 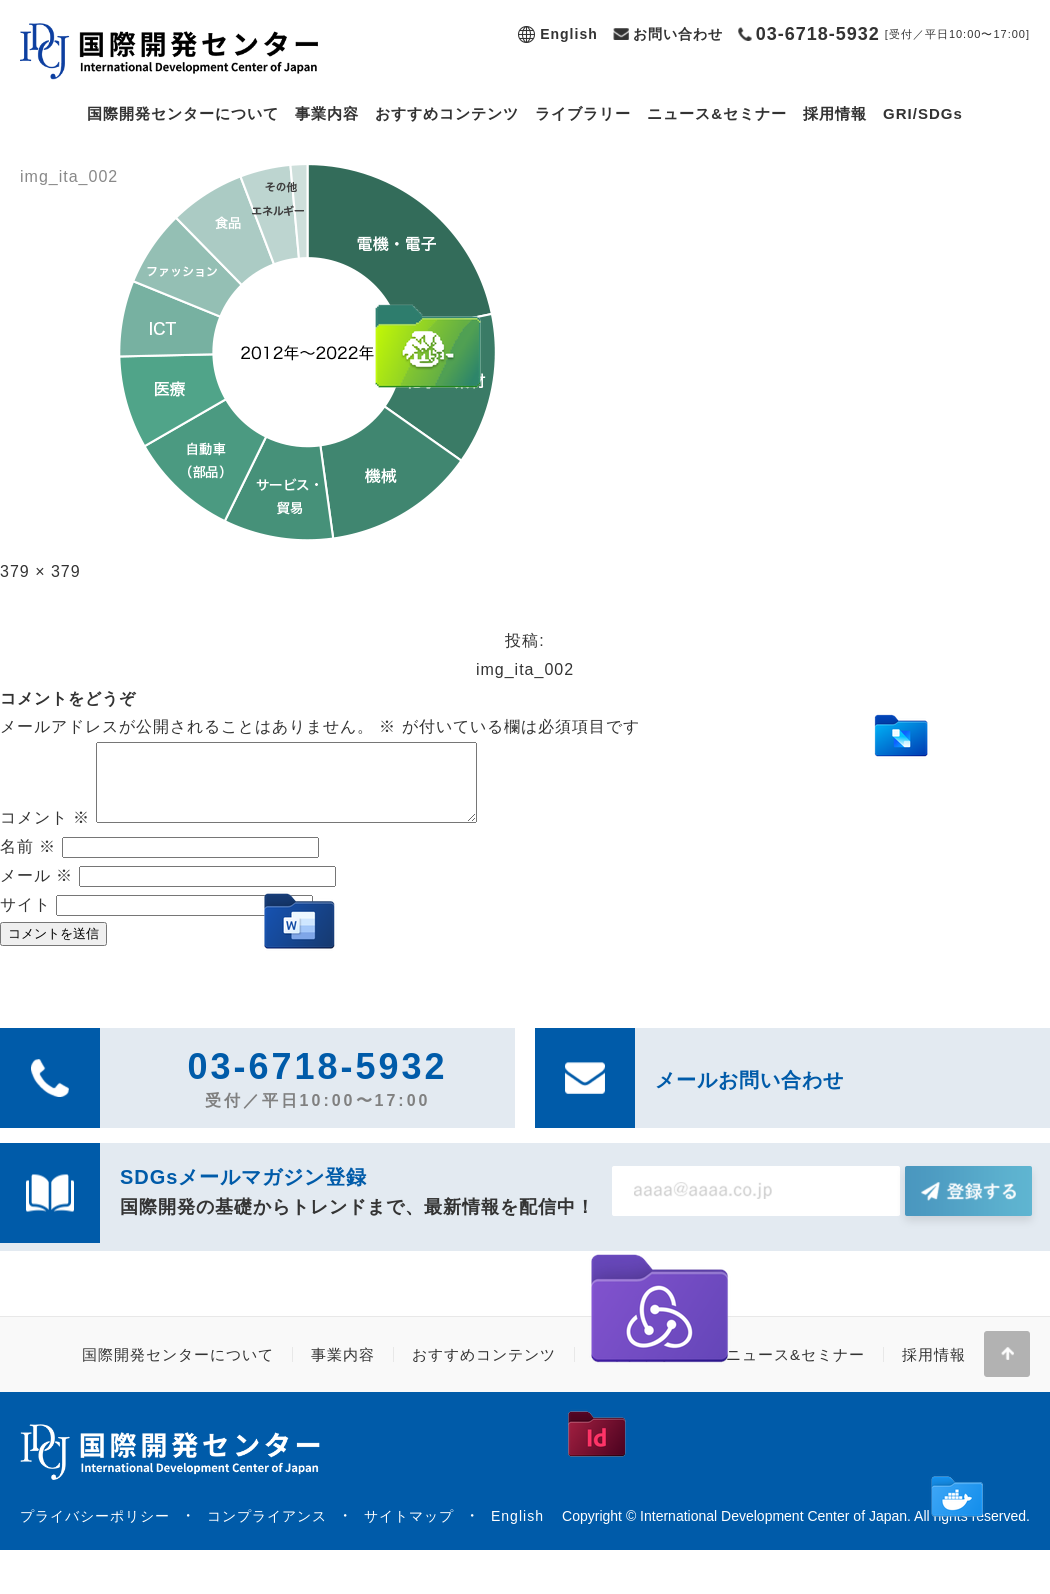 What do you see at coordinates (596, 1435) in the screenshot?
I see `folder containing Adobe InDesign project files` at bounding box center [596, 1435].